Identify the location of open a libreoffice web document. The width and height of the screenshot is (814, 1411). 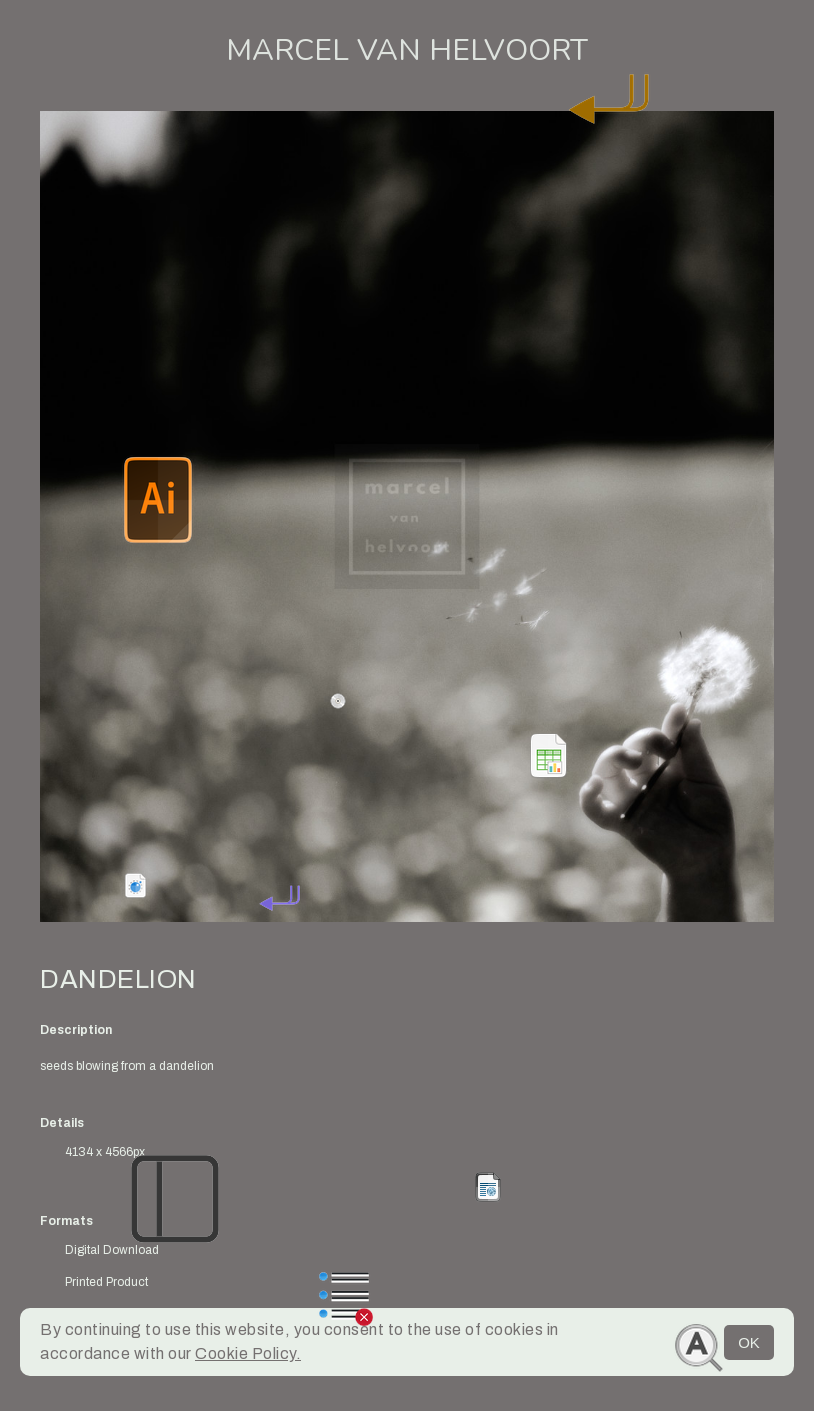
(488, 1187).